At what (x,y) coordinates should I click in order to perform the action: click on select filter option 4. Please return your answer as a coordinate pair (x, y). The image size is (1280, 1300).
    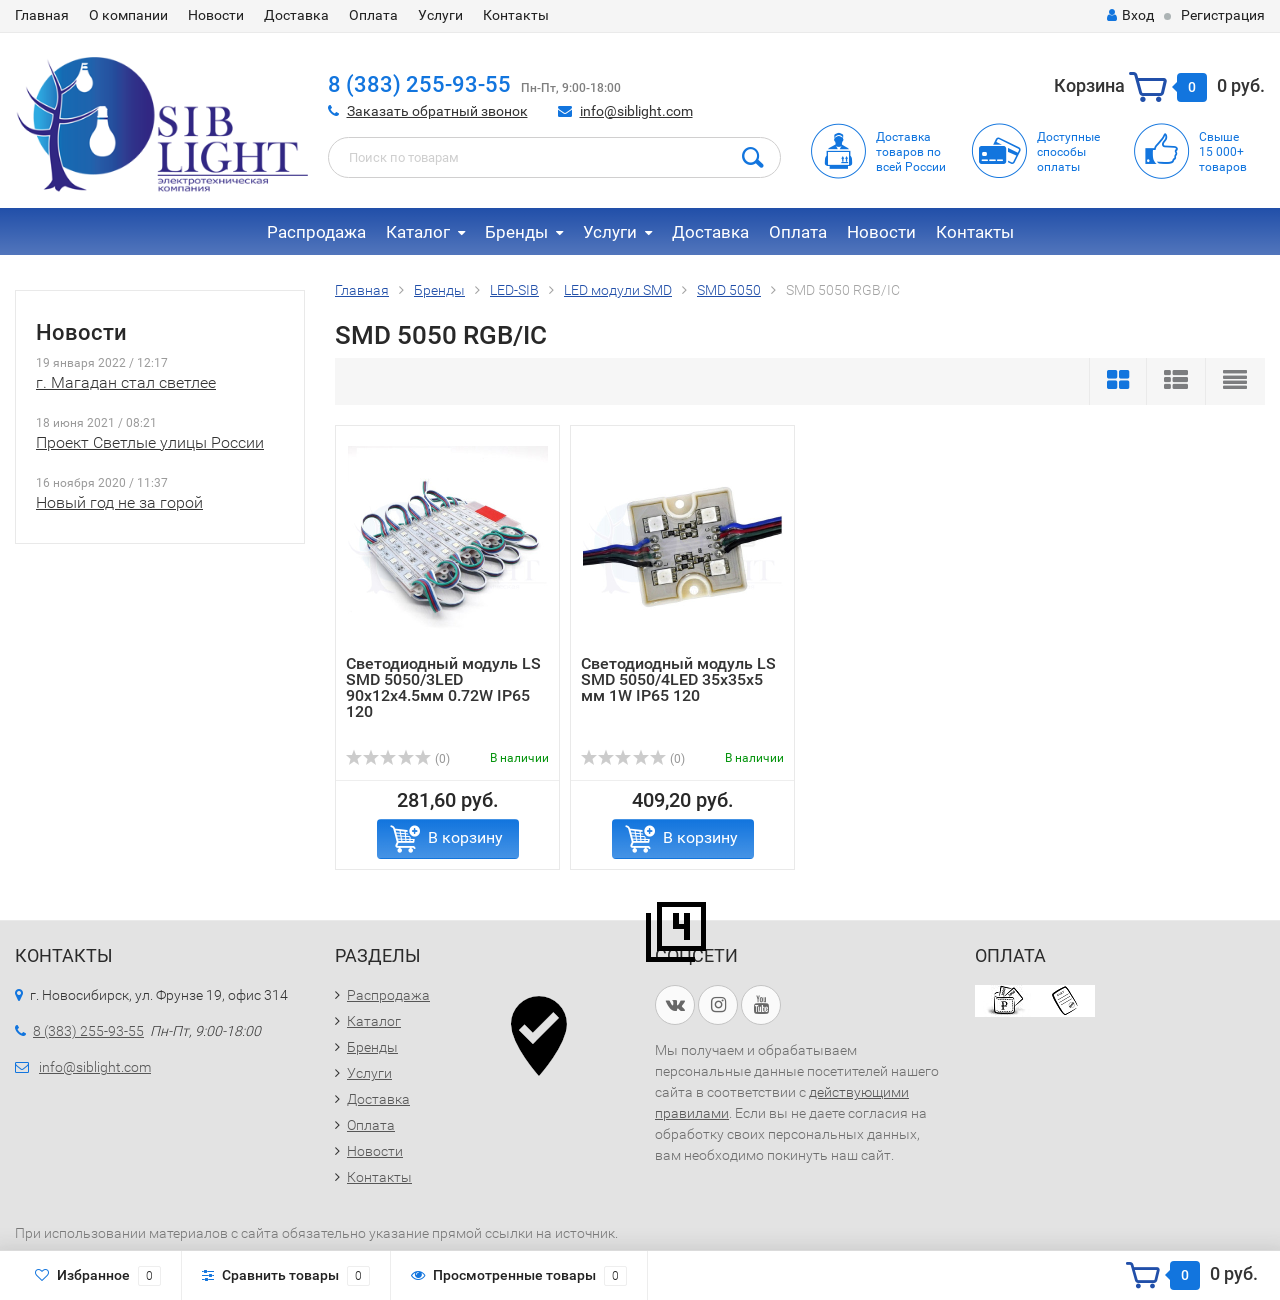
    Looking at the image, I should click on (676, 932).